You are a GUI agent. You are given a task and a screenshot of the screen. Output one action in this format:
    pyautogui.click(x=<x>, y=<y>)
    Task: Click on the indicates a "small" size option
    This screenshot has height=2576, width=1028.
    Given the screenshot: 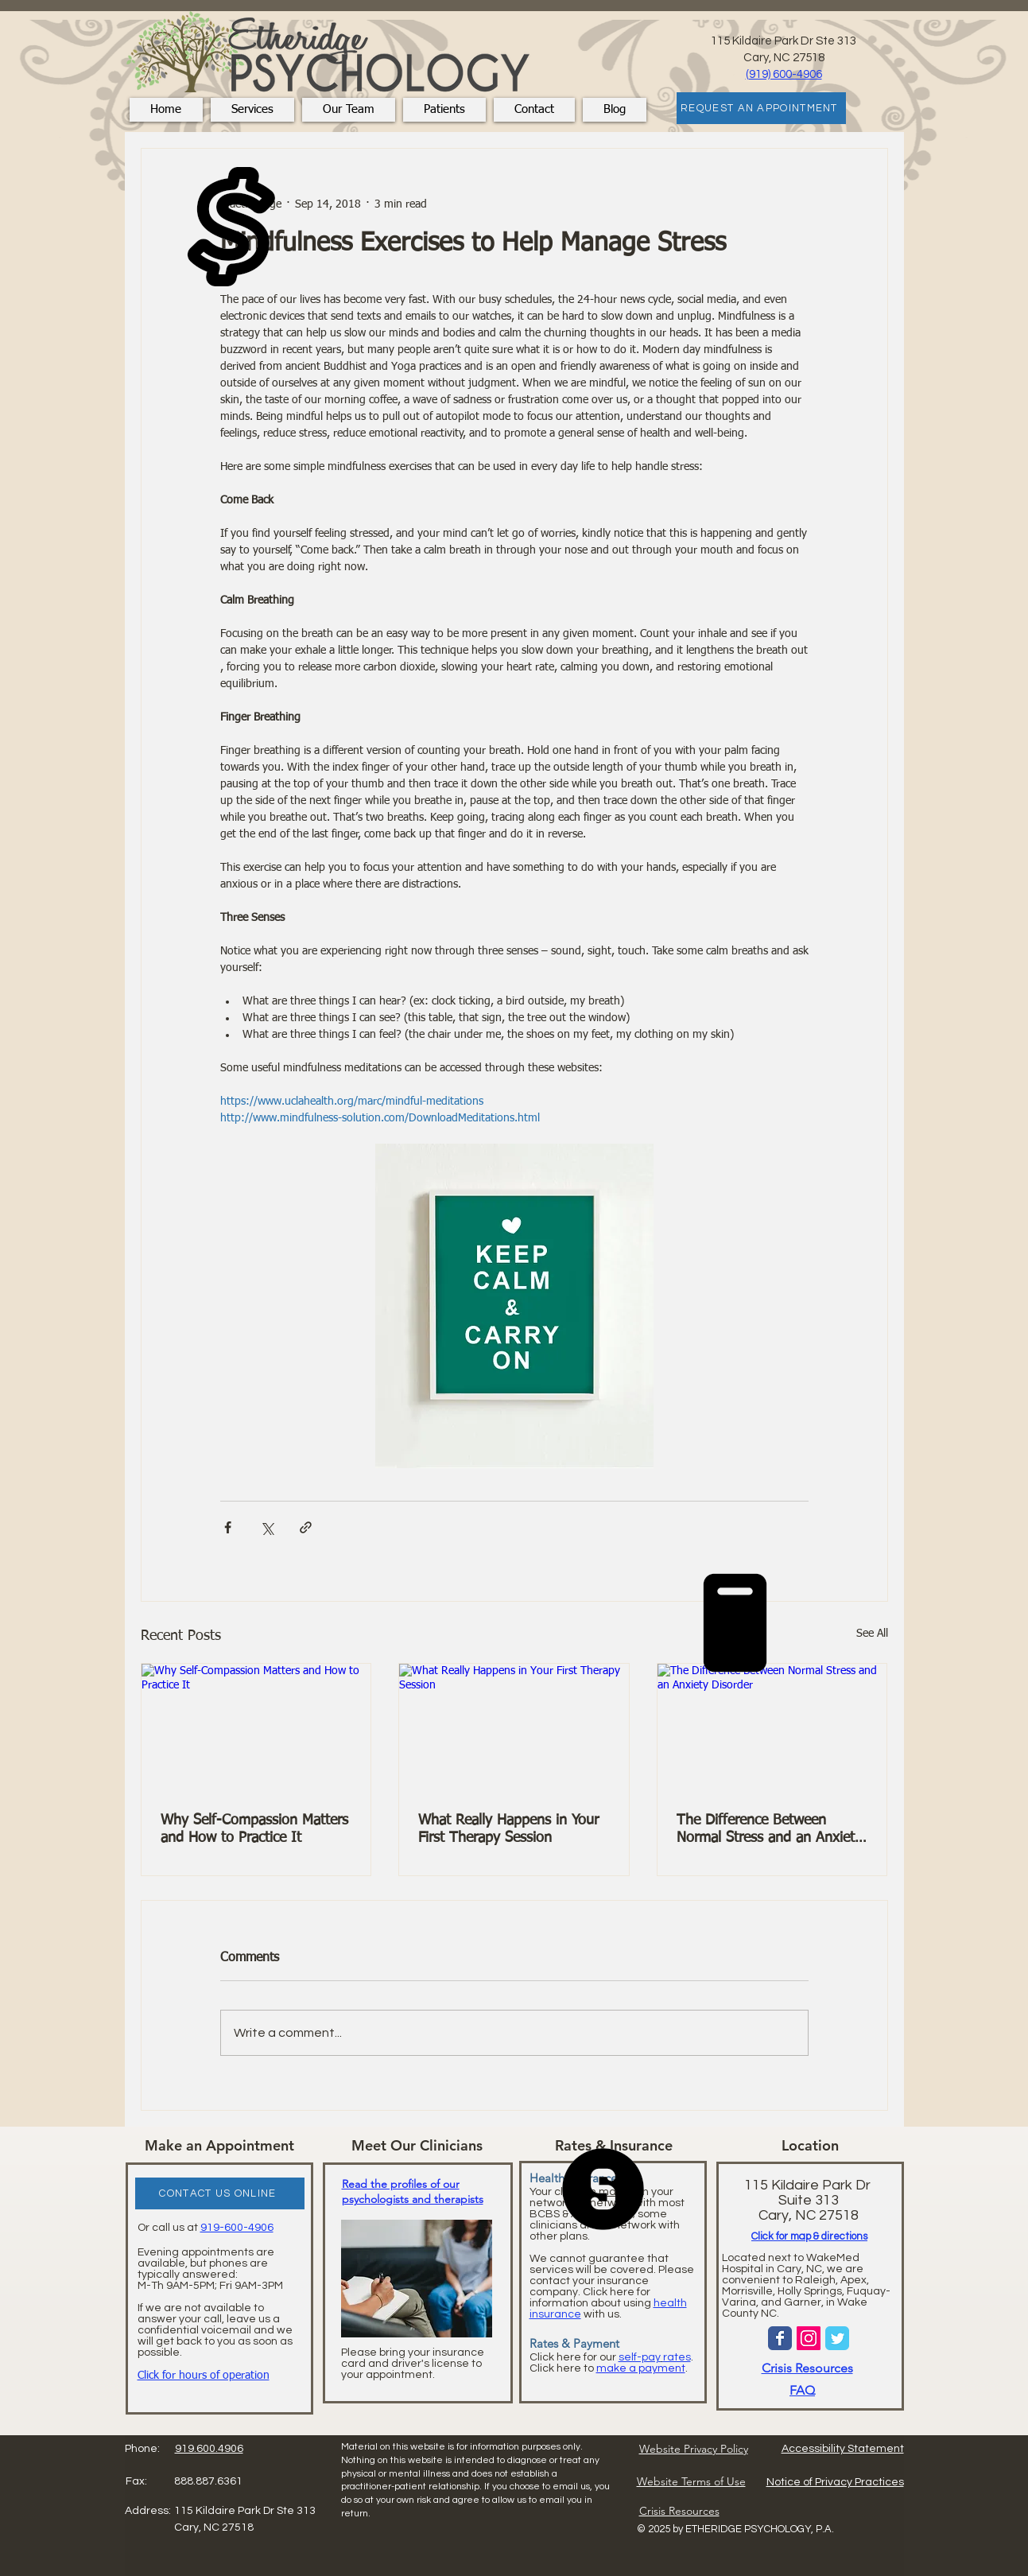 What is the action you would take?
    pyautogui.click(x=603, y=2189)
    